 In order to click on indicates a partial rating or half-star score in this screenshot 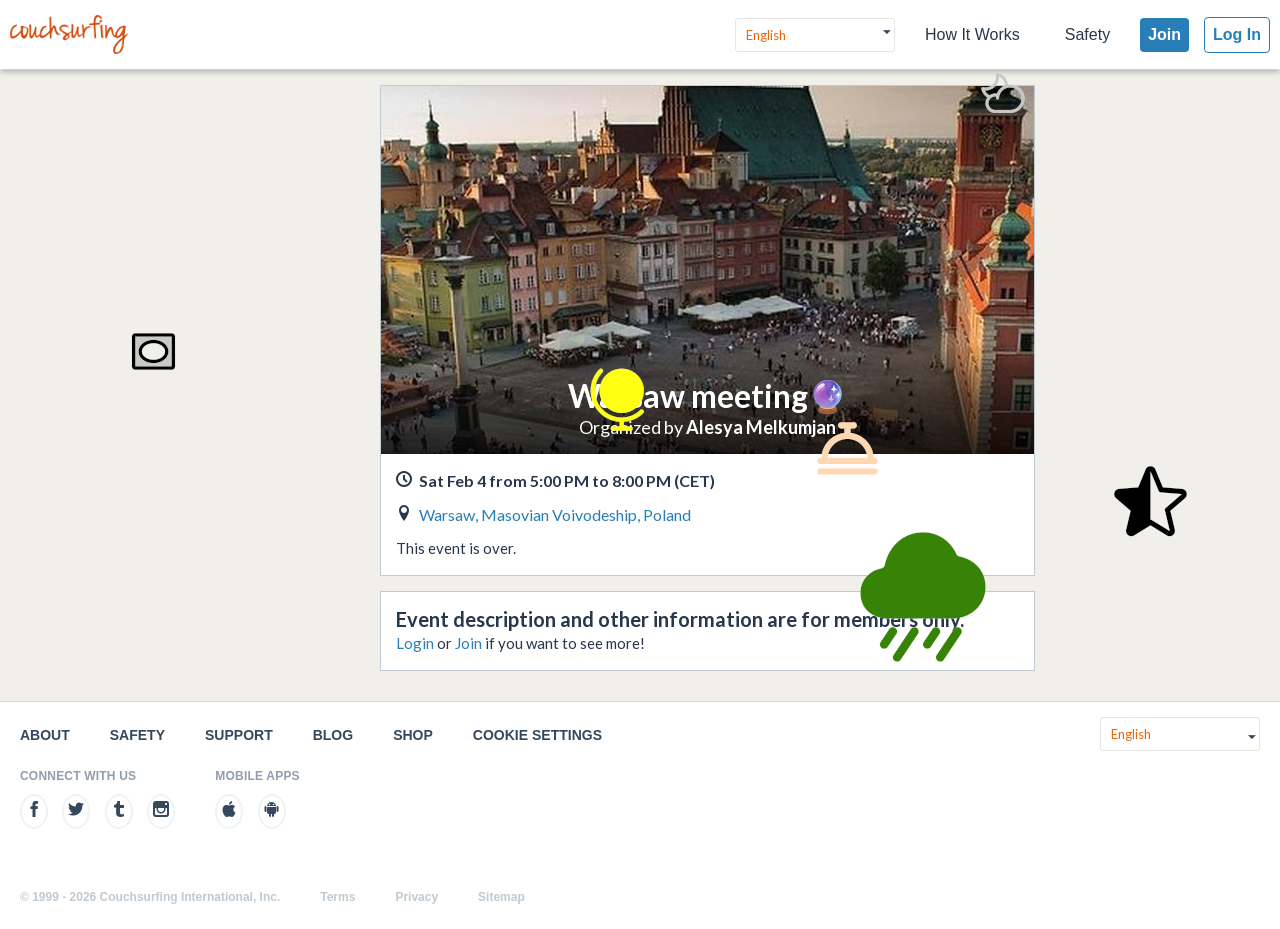, I will do `click(1150, 502)`.